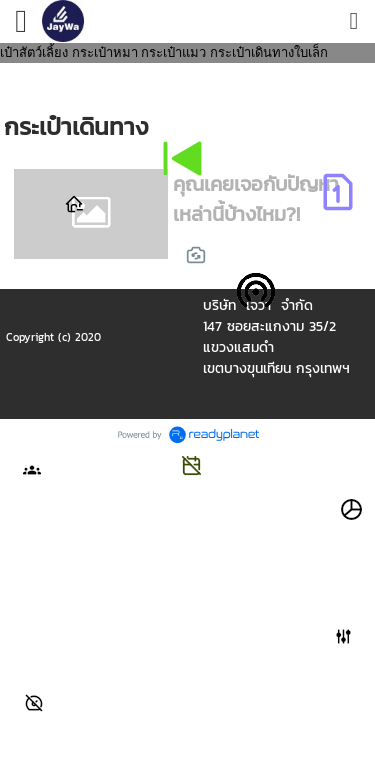  What do you see at coordinates (34, 703) in the screenshot?
I see `dashboard view is disabled or unavailable` at bounding box center [34, 703].